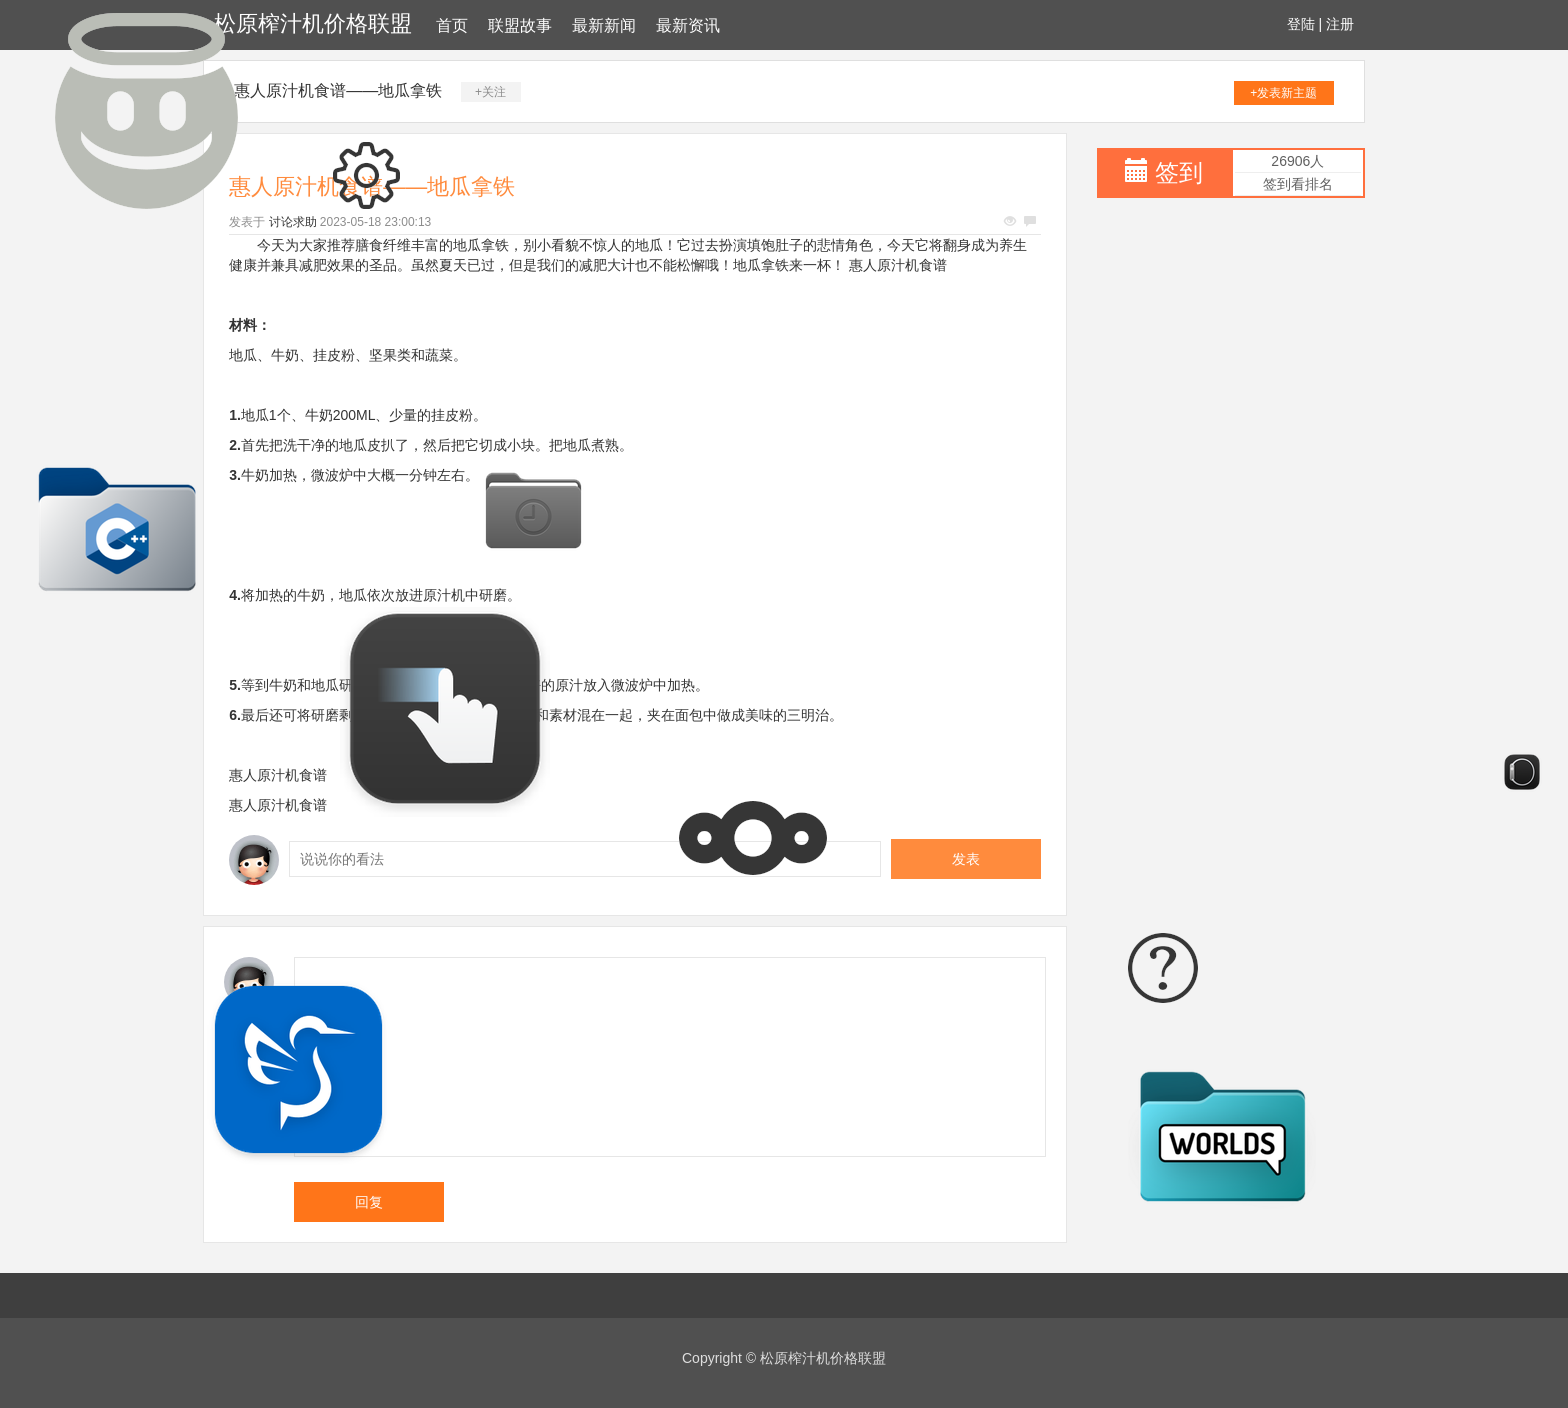 The image size is (1568, 1408). Describe the element at coordinates (445, 712) in the screenshot. I see `open trackpad or touch gesture settings` at that location.